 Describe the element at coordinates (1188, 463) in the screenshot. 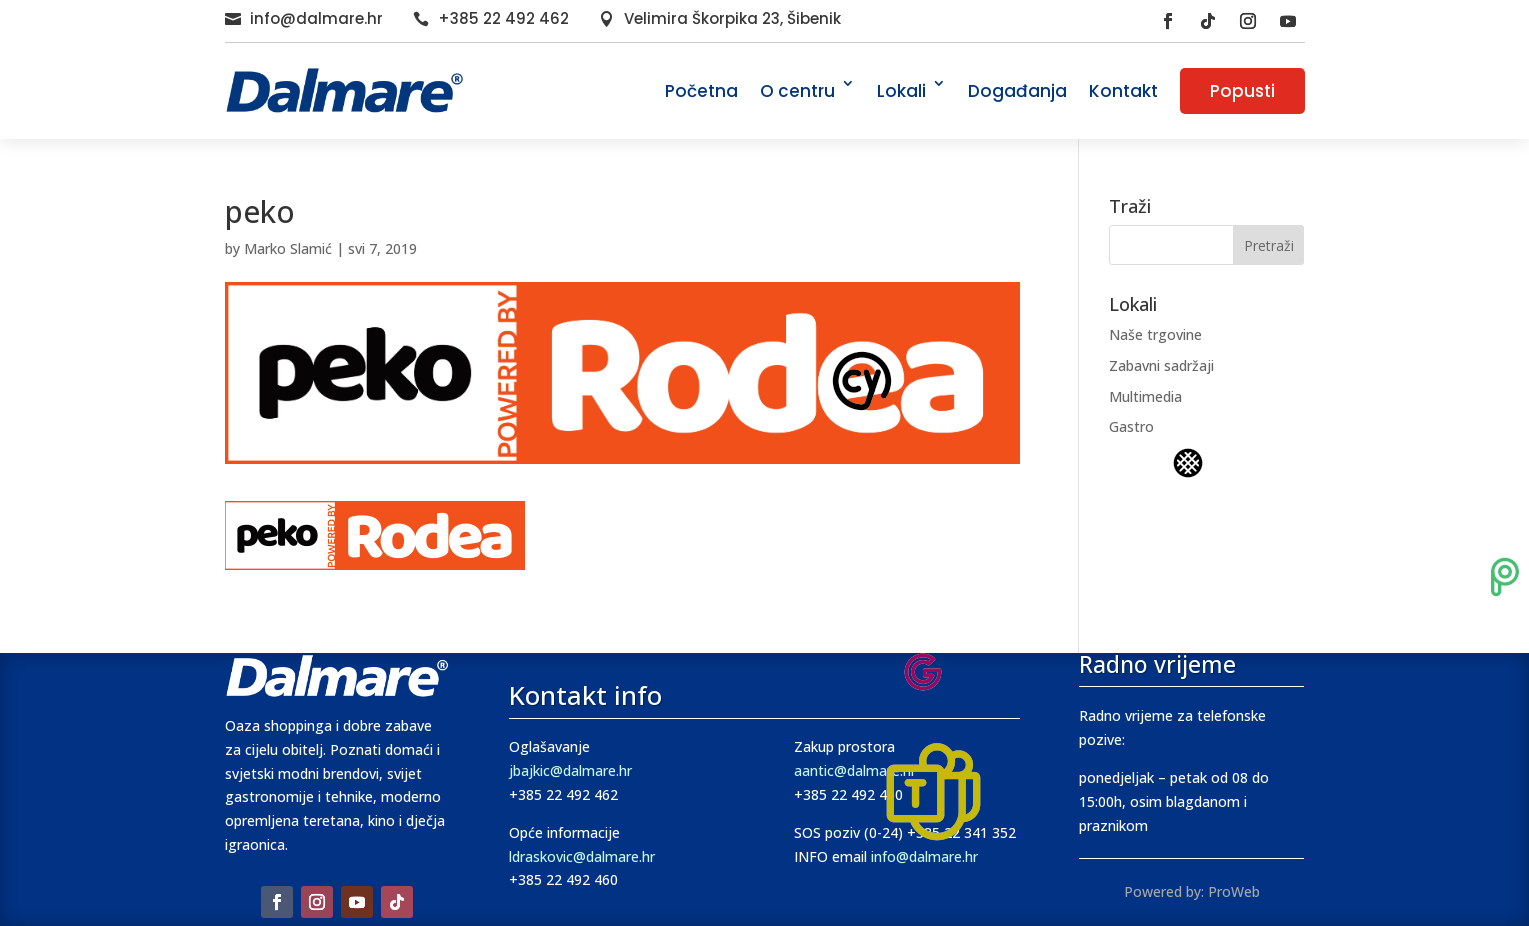

I see `indicates a dutch treat or snack item` at that location.